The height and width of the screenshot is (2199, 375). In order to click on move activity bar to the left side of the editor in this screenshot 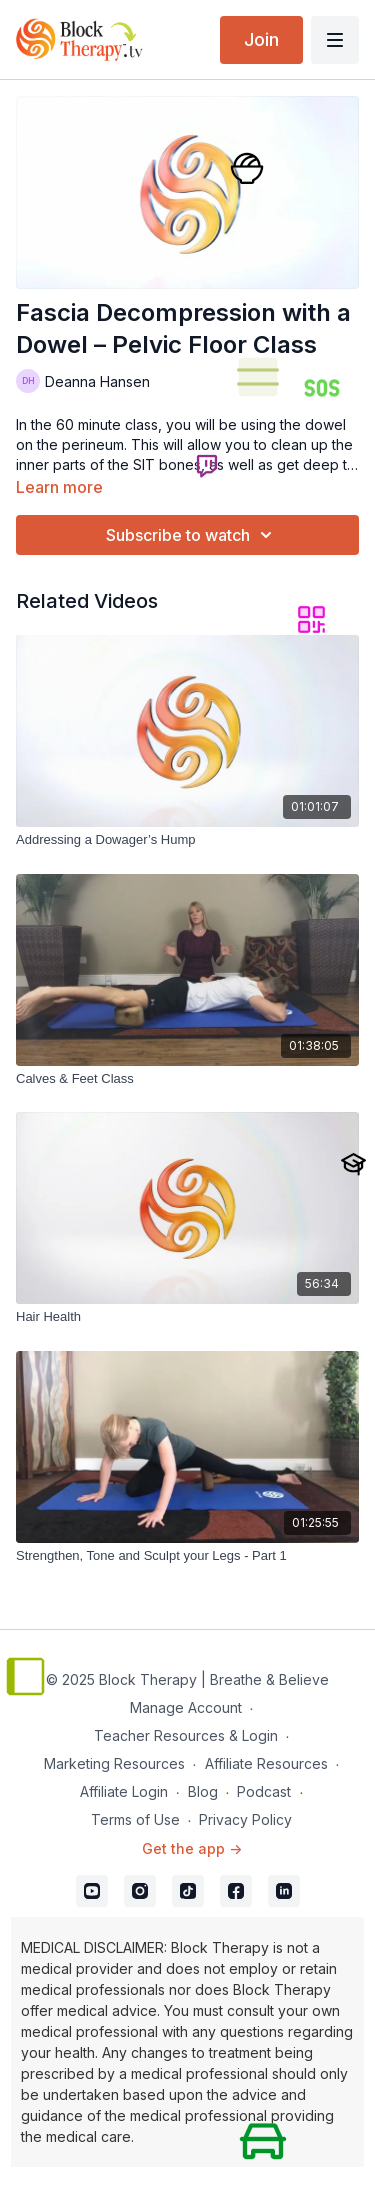, I will do `click(25, 1676)`.